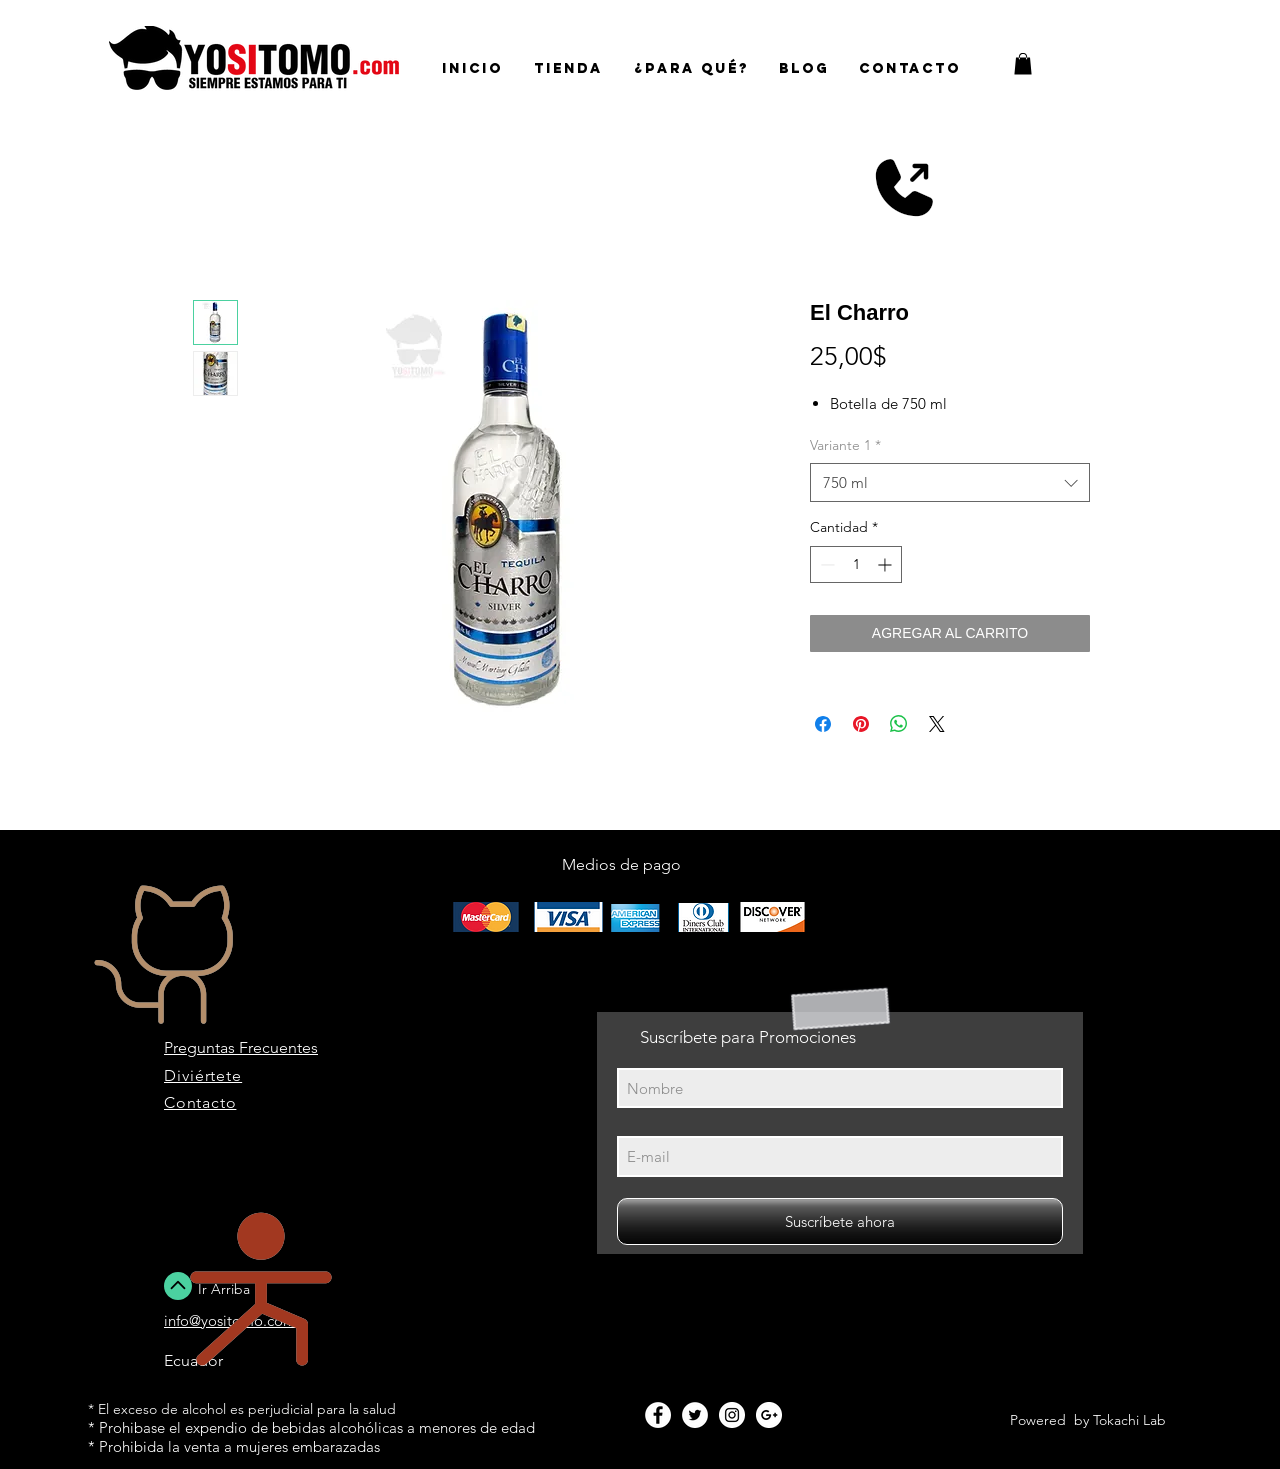 The height and width of the screenshot is (1469, 1280). Describe the element at coordinates (261, 1295) in the screenshot. I see `access tai chi or meditation exercises` at that location.